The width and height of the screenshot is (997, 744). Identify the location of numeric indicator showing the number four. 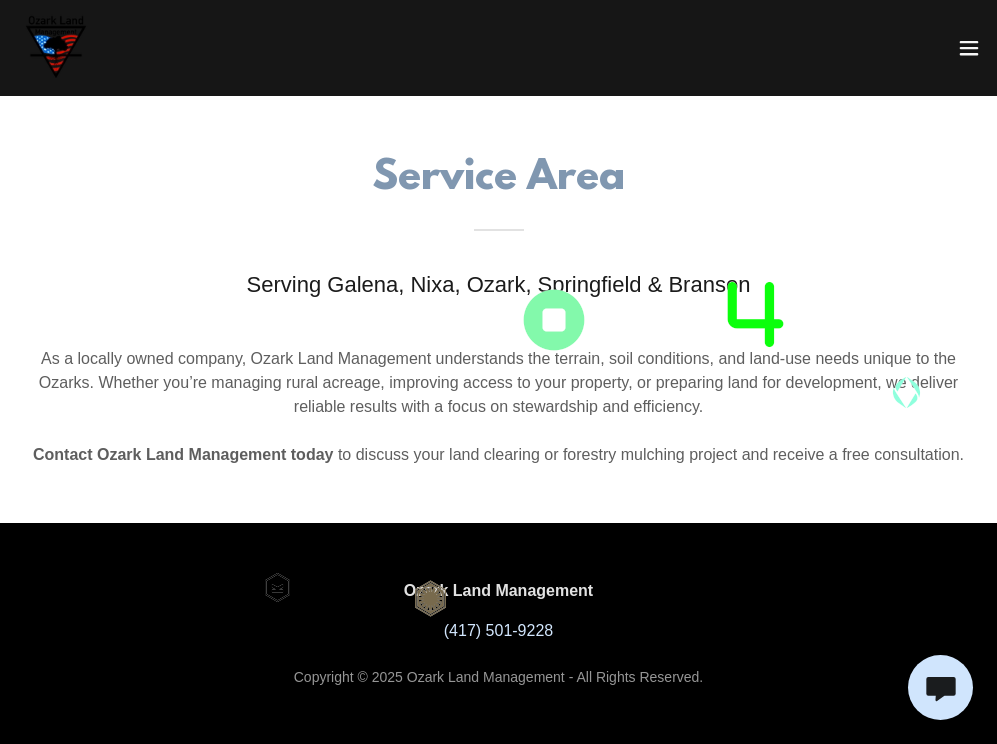
(755, 314).